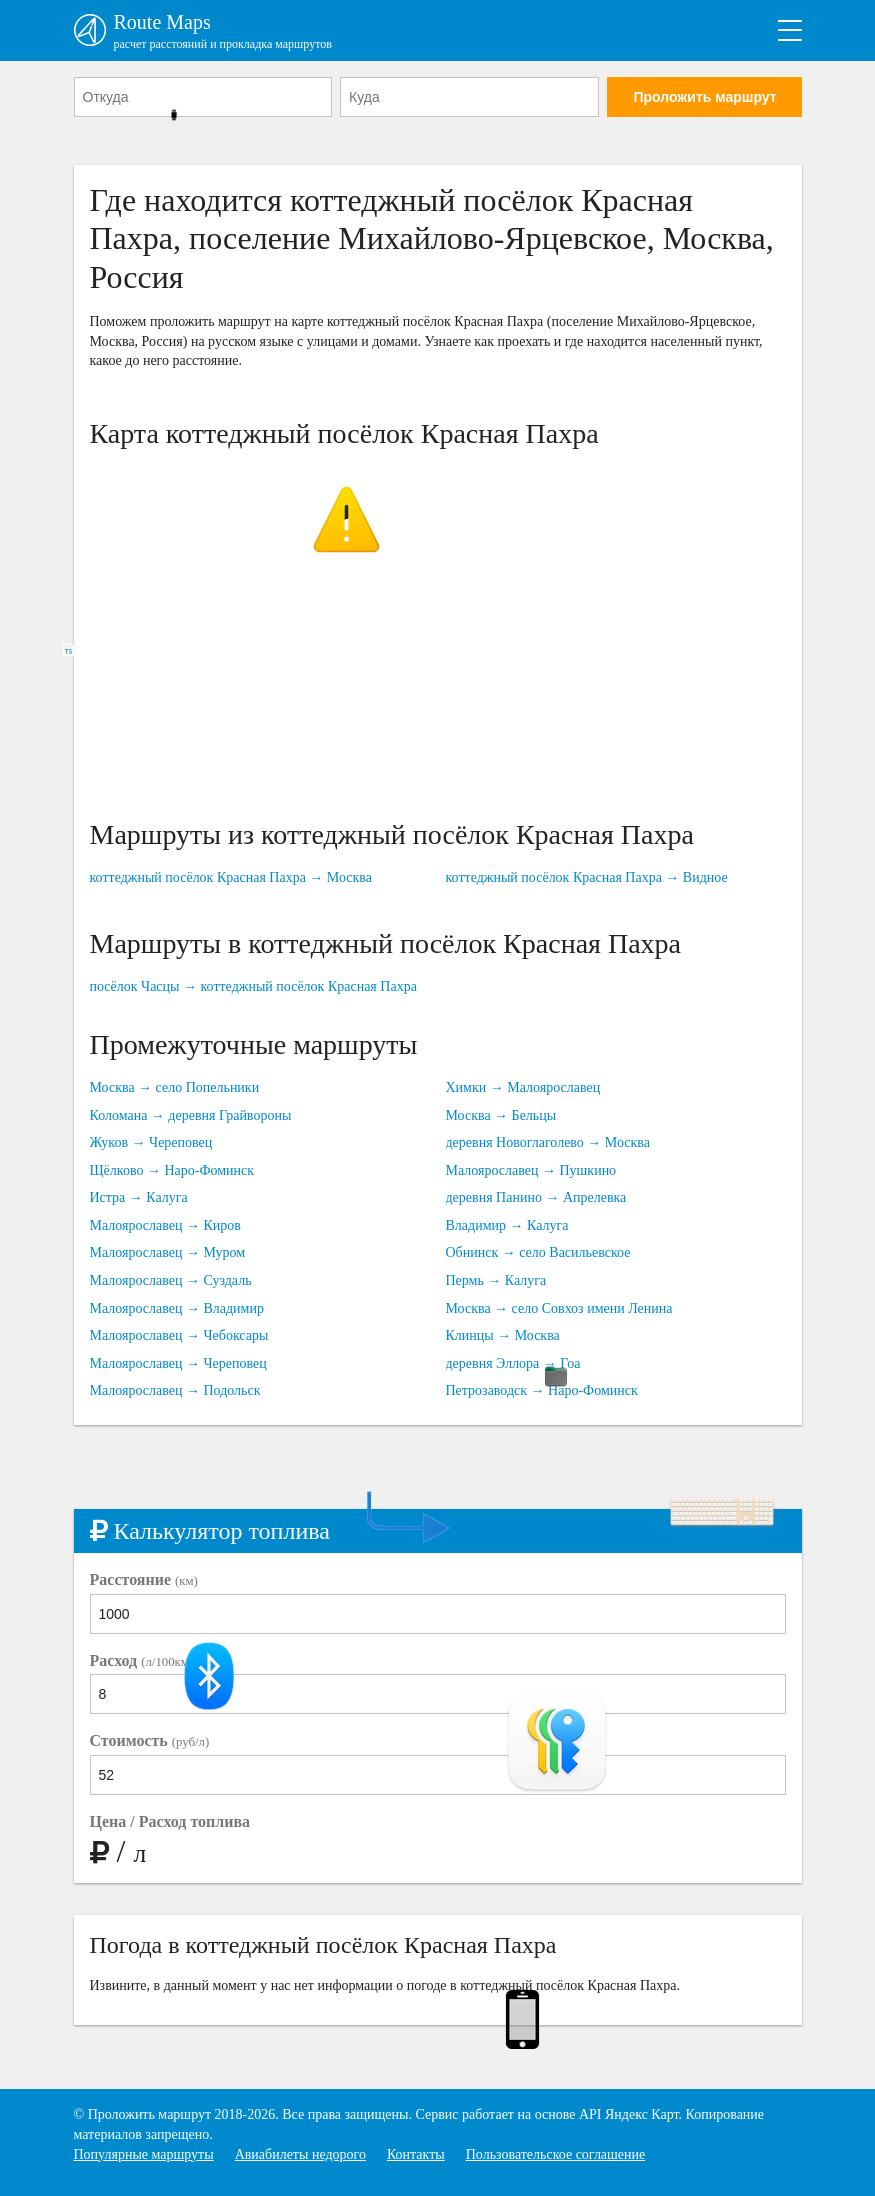 Image resolution: width=875 pixels, height=2196 pixels. What do you see at coordinates (210, 1676) in the screenshot?
I see `manage bluetooth connections and devices` at bounding box center [210, 1676].